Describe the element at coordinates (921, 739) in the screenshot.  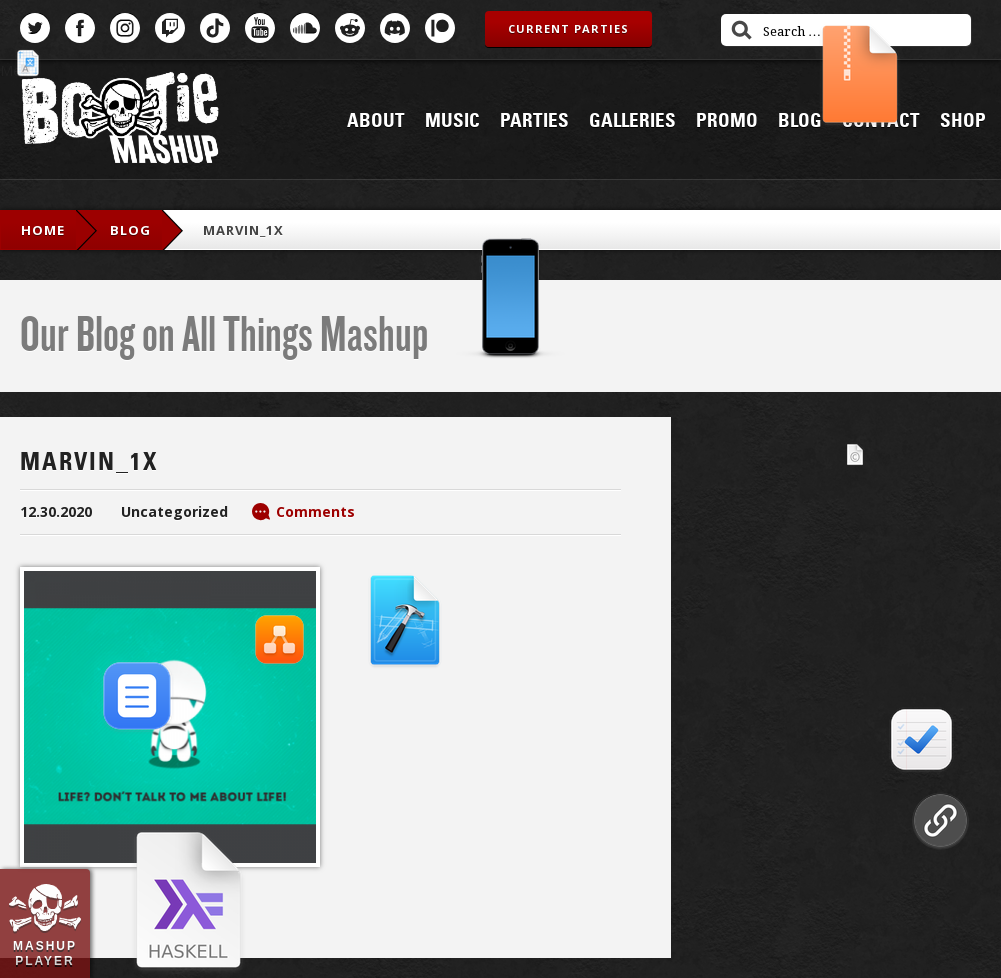
I see `open agenda task management app` at that location.